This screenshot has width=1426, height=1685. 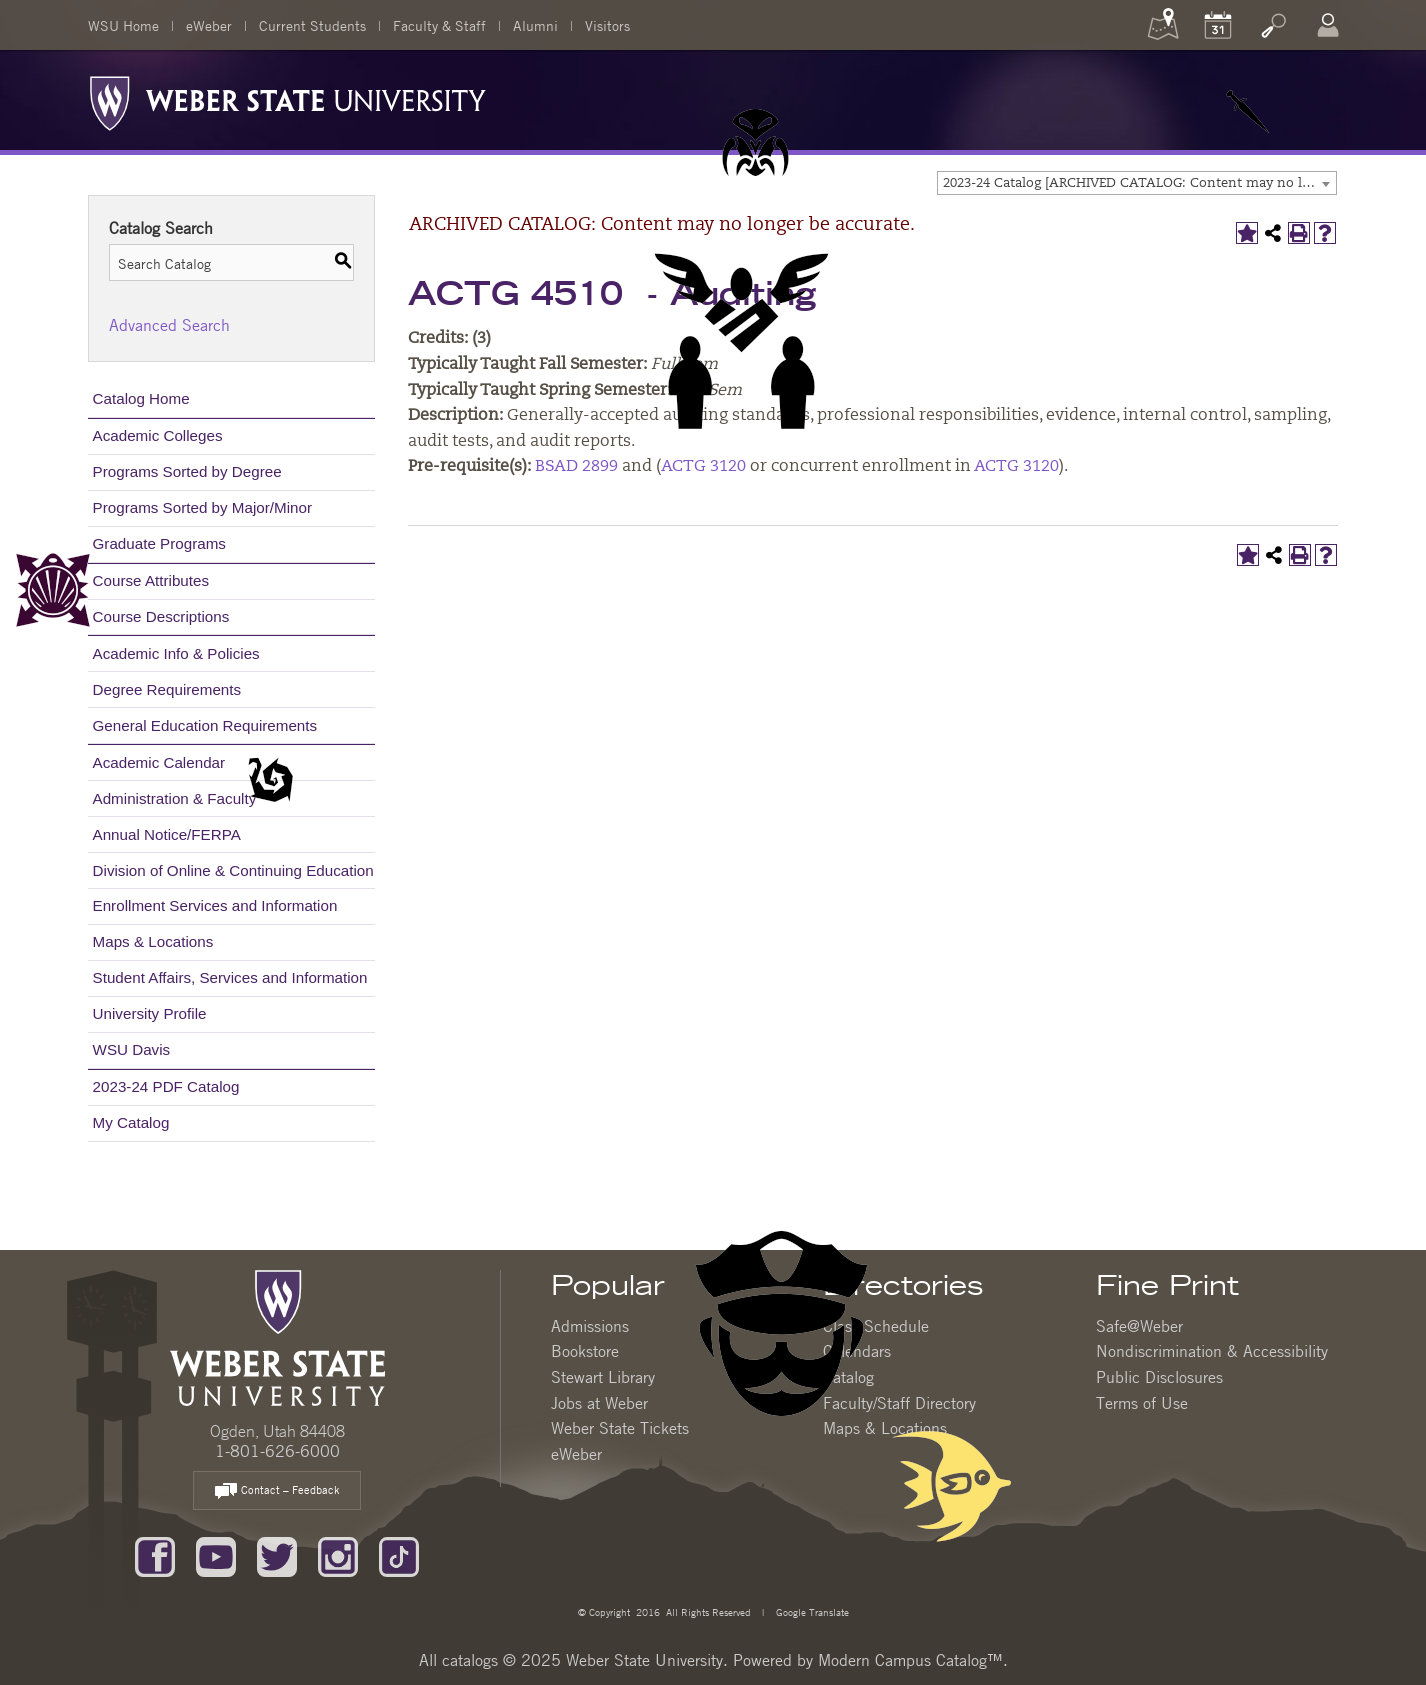 I want to click on tropical fish icon for aquarium or marine-themed games, so click(x=951, y=1482).